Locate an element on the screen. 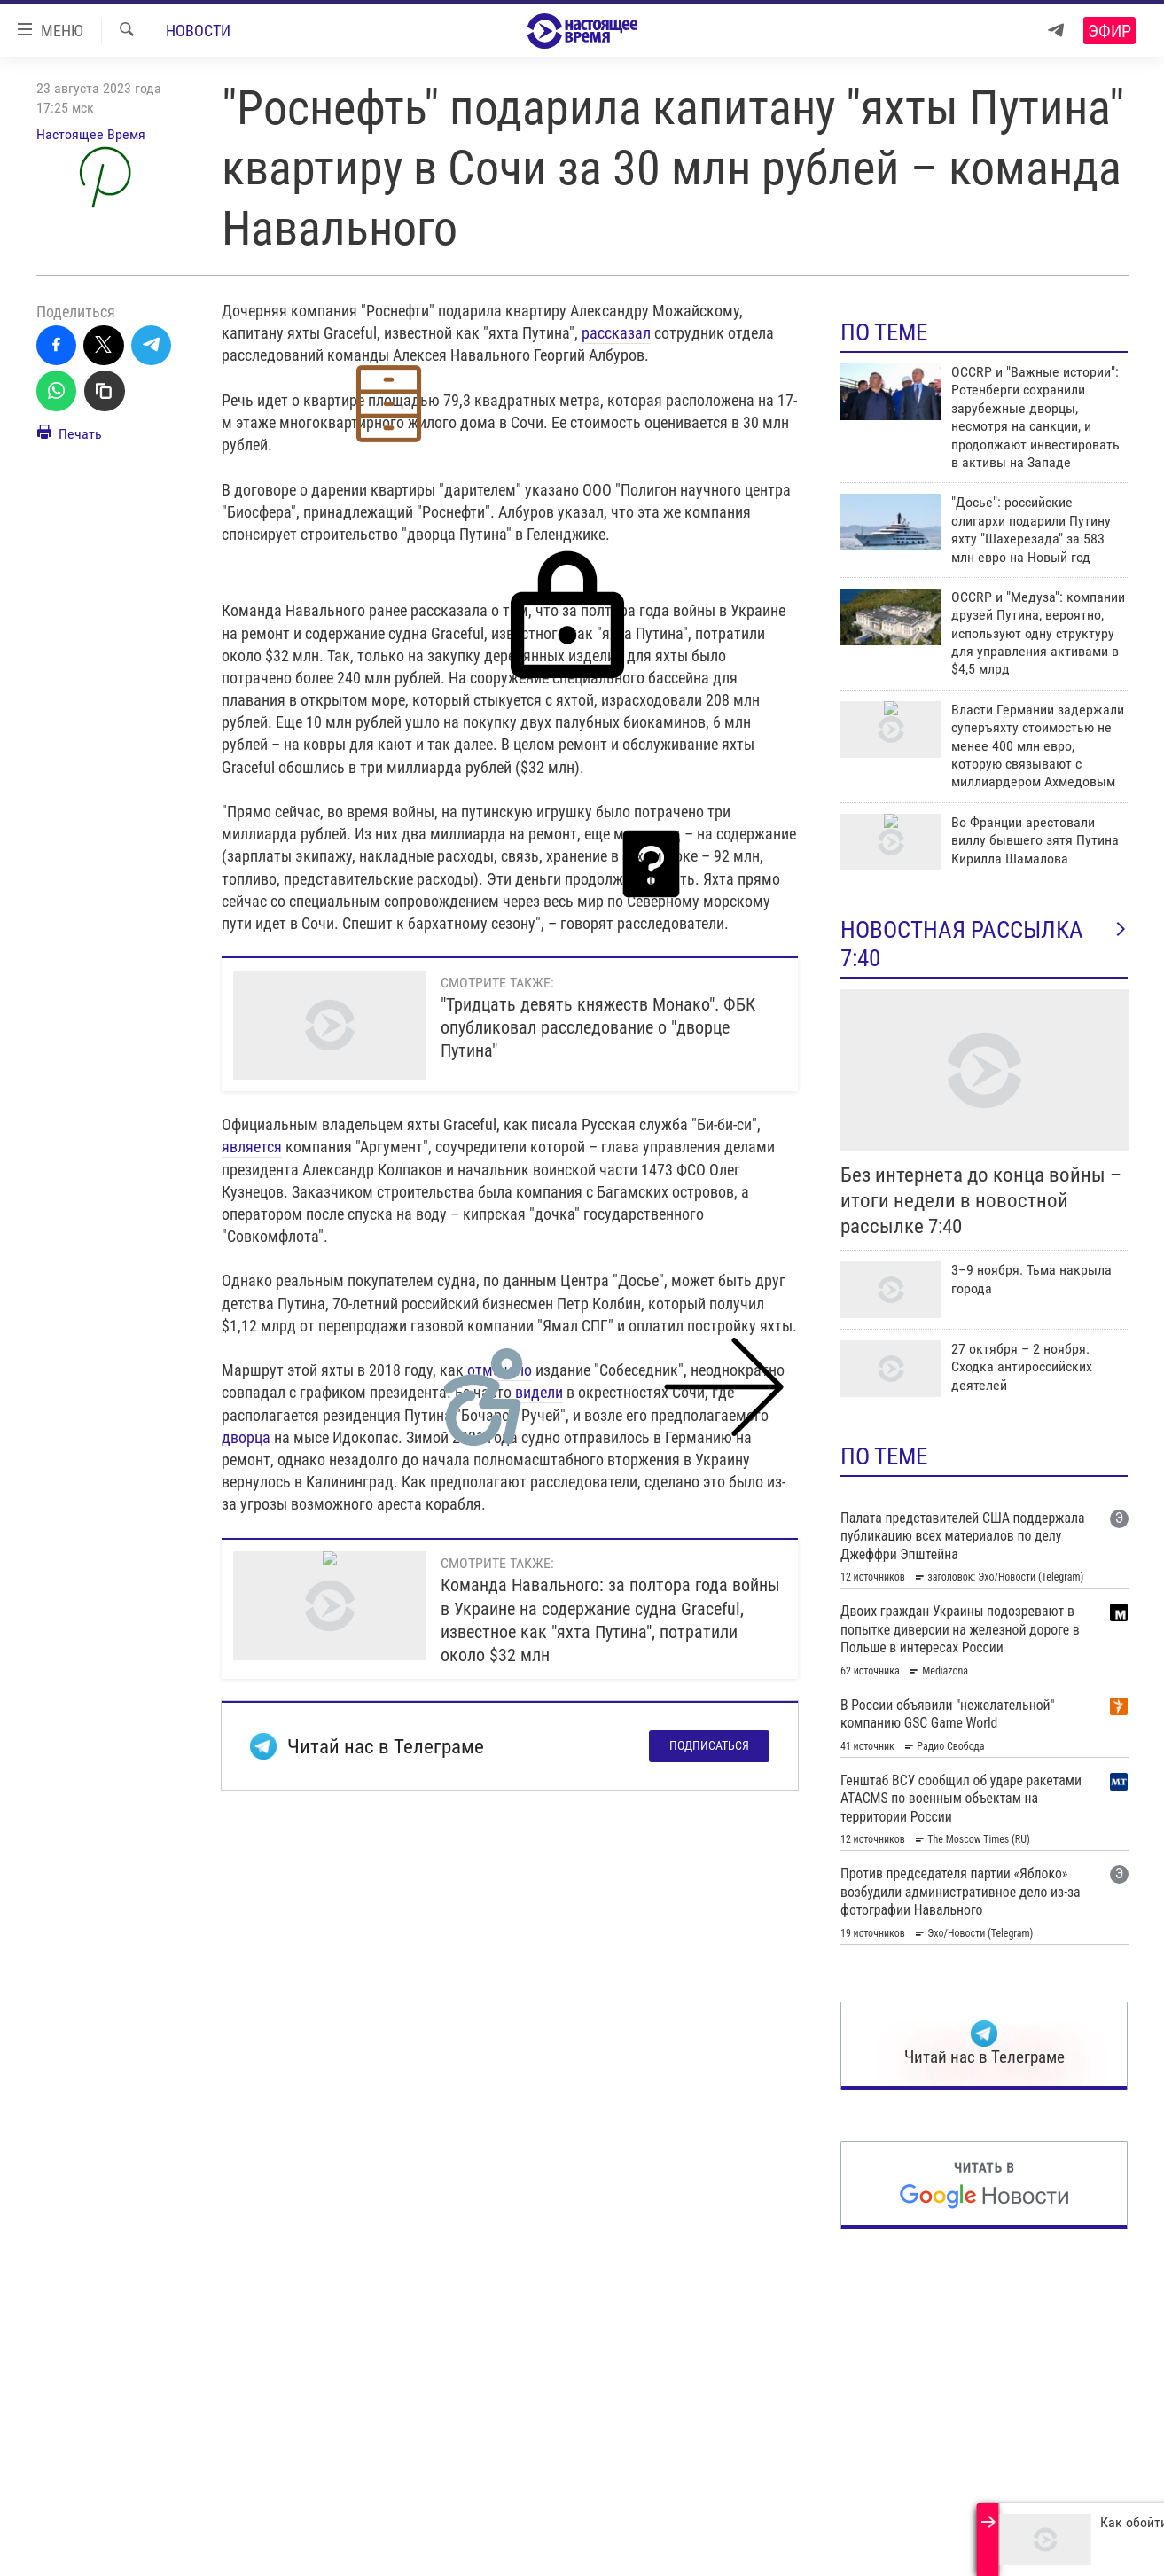 Image resolution: width=1164 pixels, height=2576 pixels. indicates wheelchair accessible facilities is located at coordinates (486, 1399).